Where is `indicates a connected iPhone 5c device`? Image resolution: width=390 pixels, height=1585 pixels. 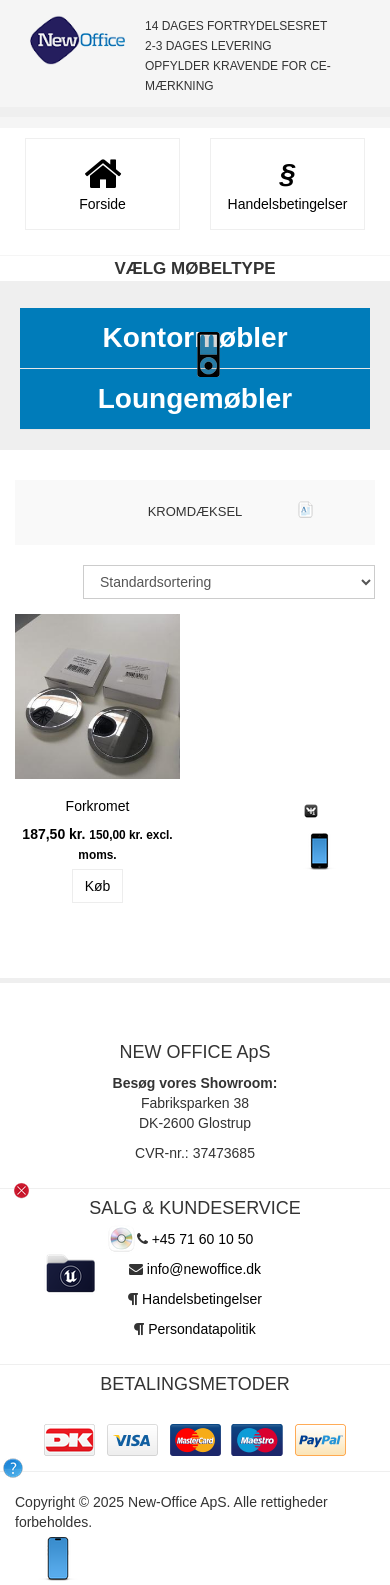 indicates a connected iPhone 5c device is located at coordinates (319, 851).